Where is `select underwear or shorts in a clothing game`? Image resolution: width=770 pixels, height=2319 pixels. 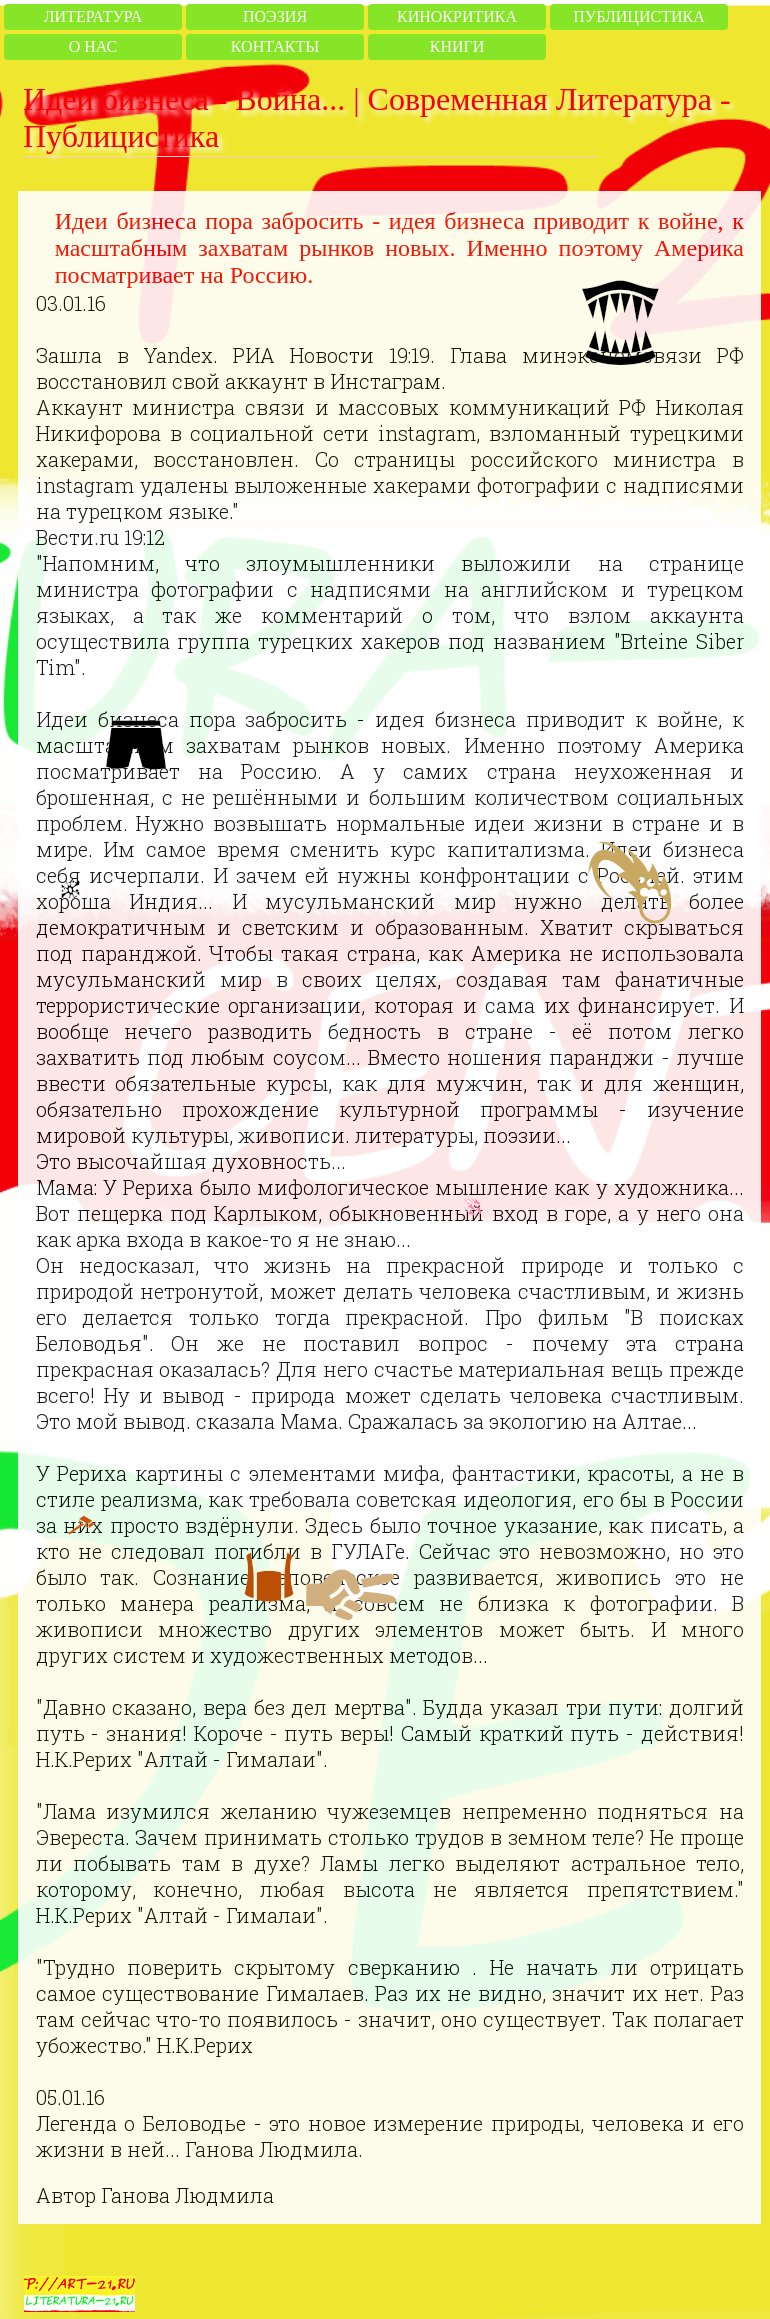
select underwear or shorts in a clothing game is located at coordinates (136, 745).